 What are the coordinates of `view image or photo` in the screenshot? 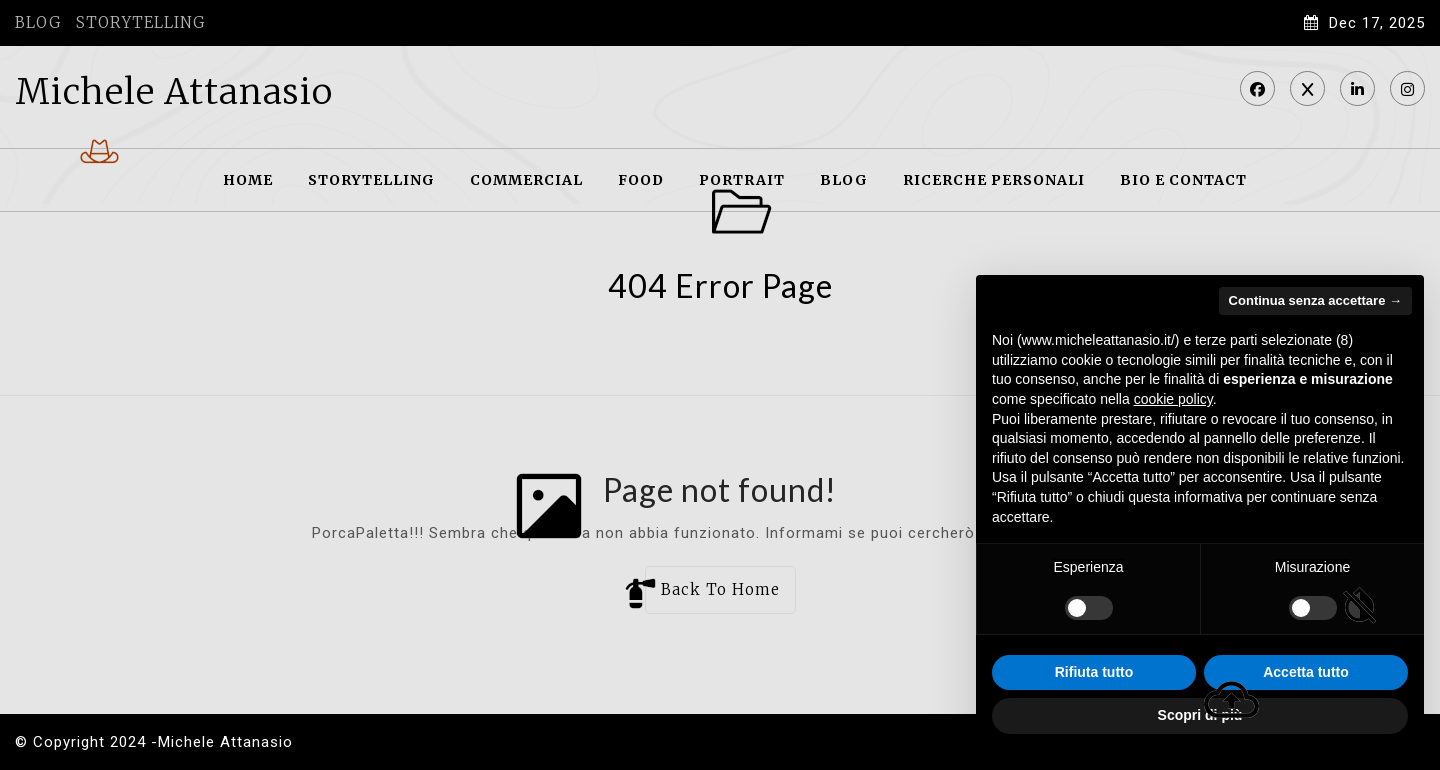 It's located at (549, 506).